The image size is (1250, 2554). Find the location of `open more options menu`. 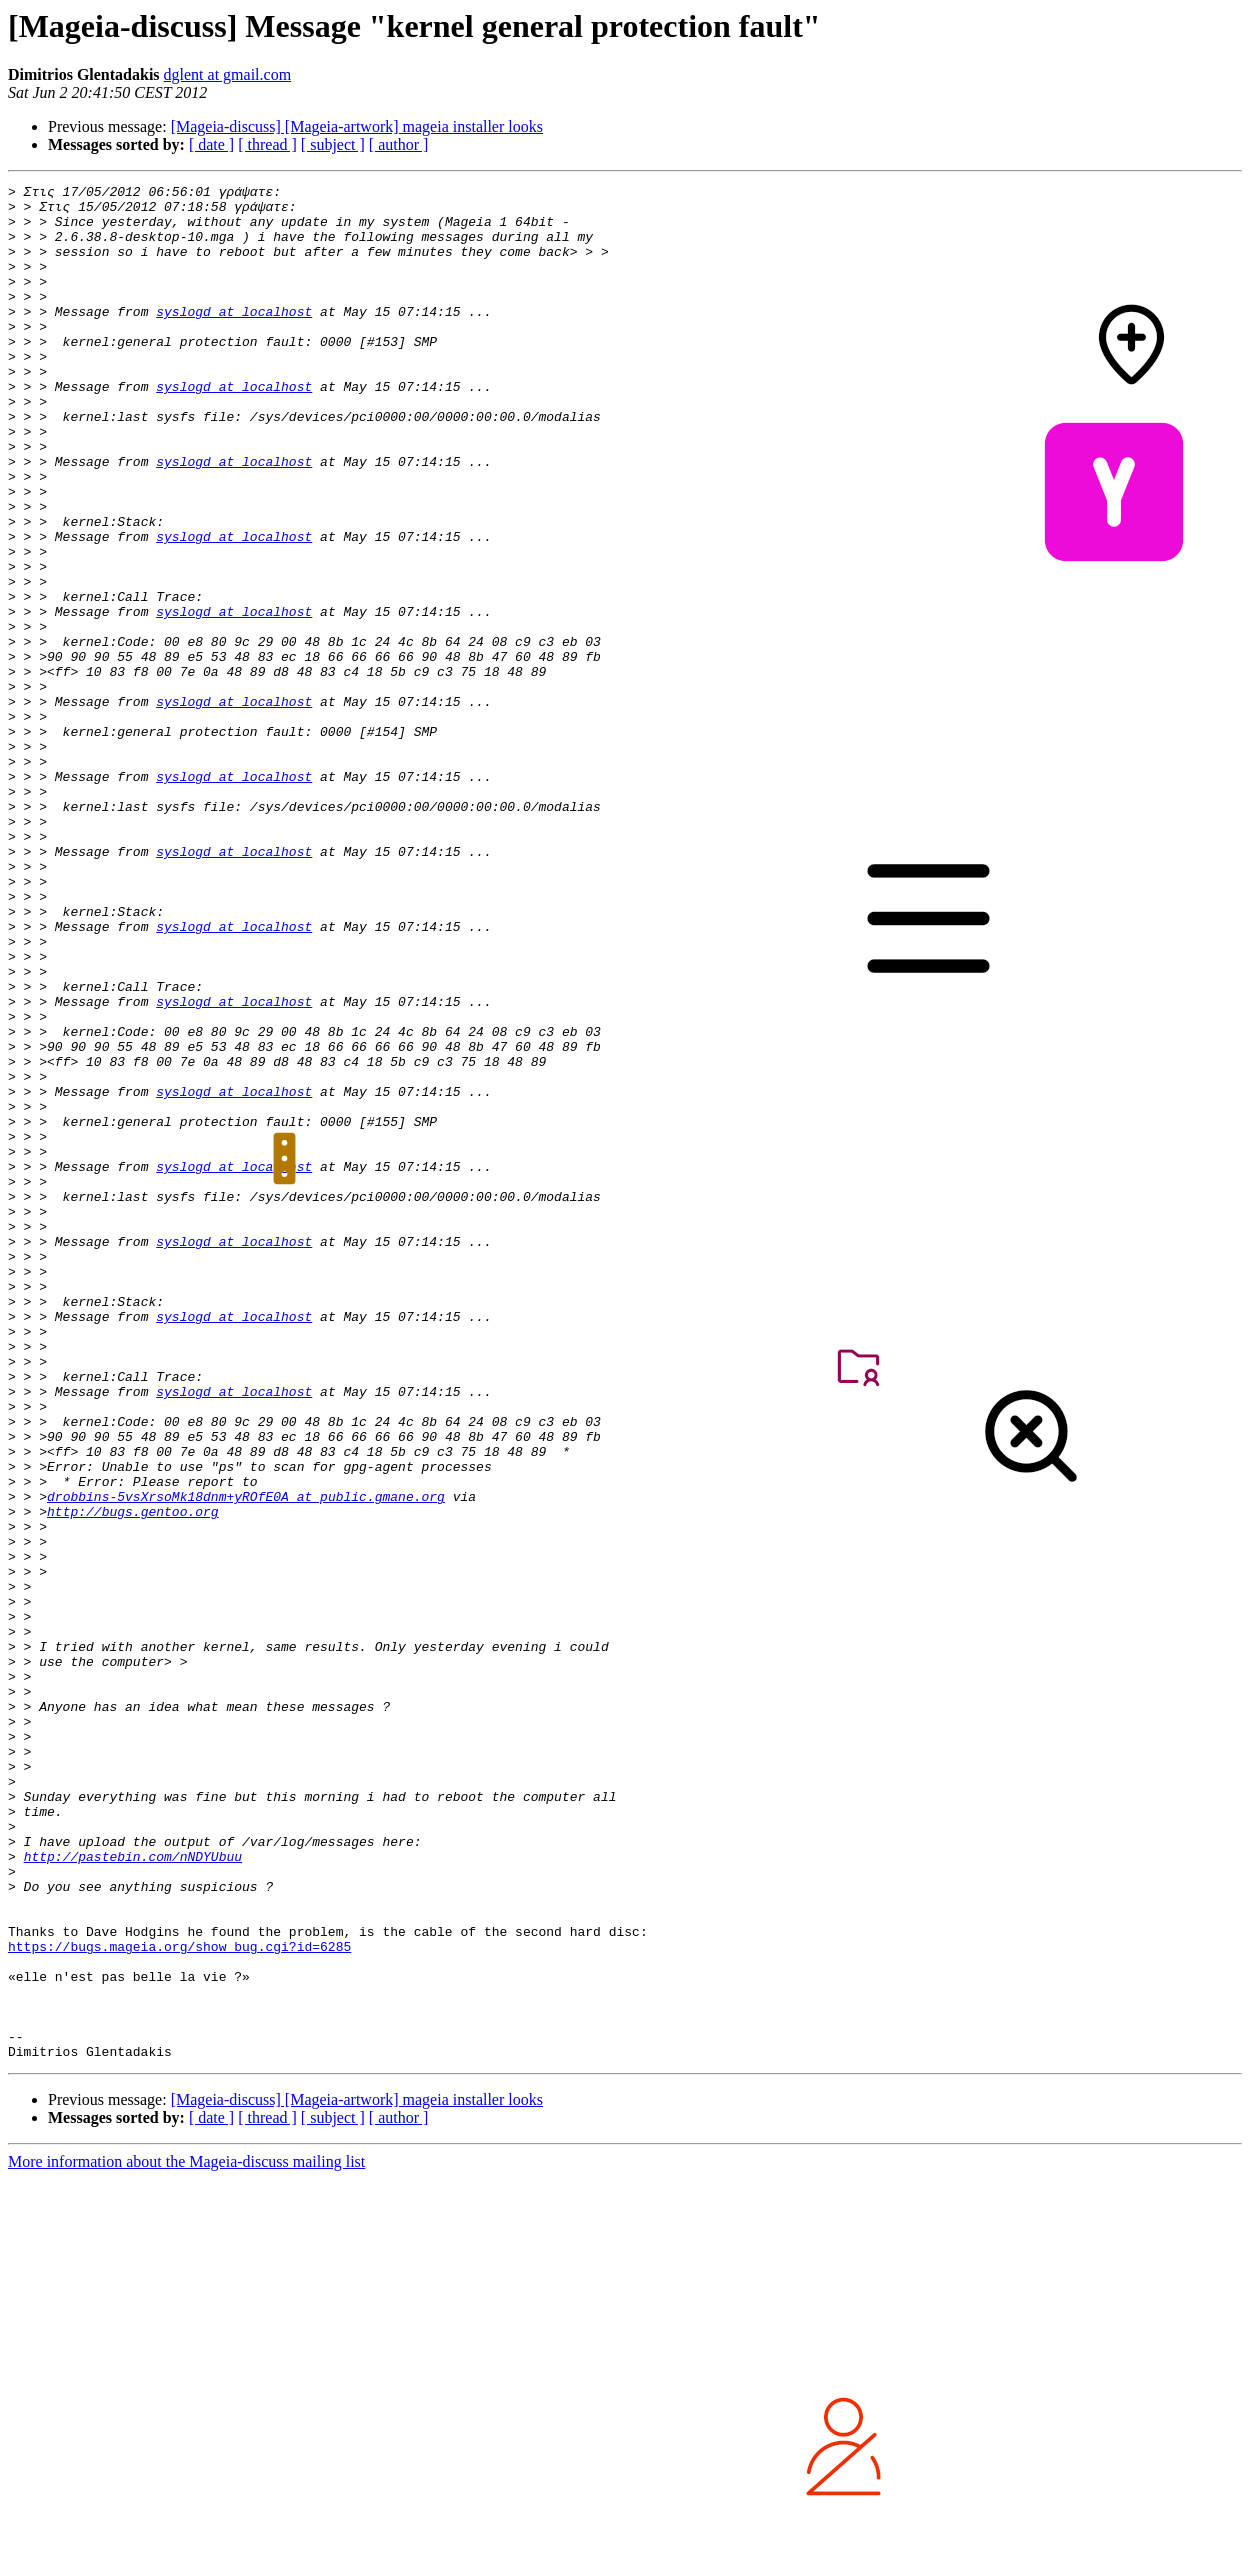

open more options menu is located at coordinates (284, 1158).